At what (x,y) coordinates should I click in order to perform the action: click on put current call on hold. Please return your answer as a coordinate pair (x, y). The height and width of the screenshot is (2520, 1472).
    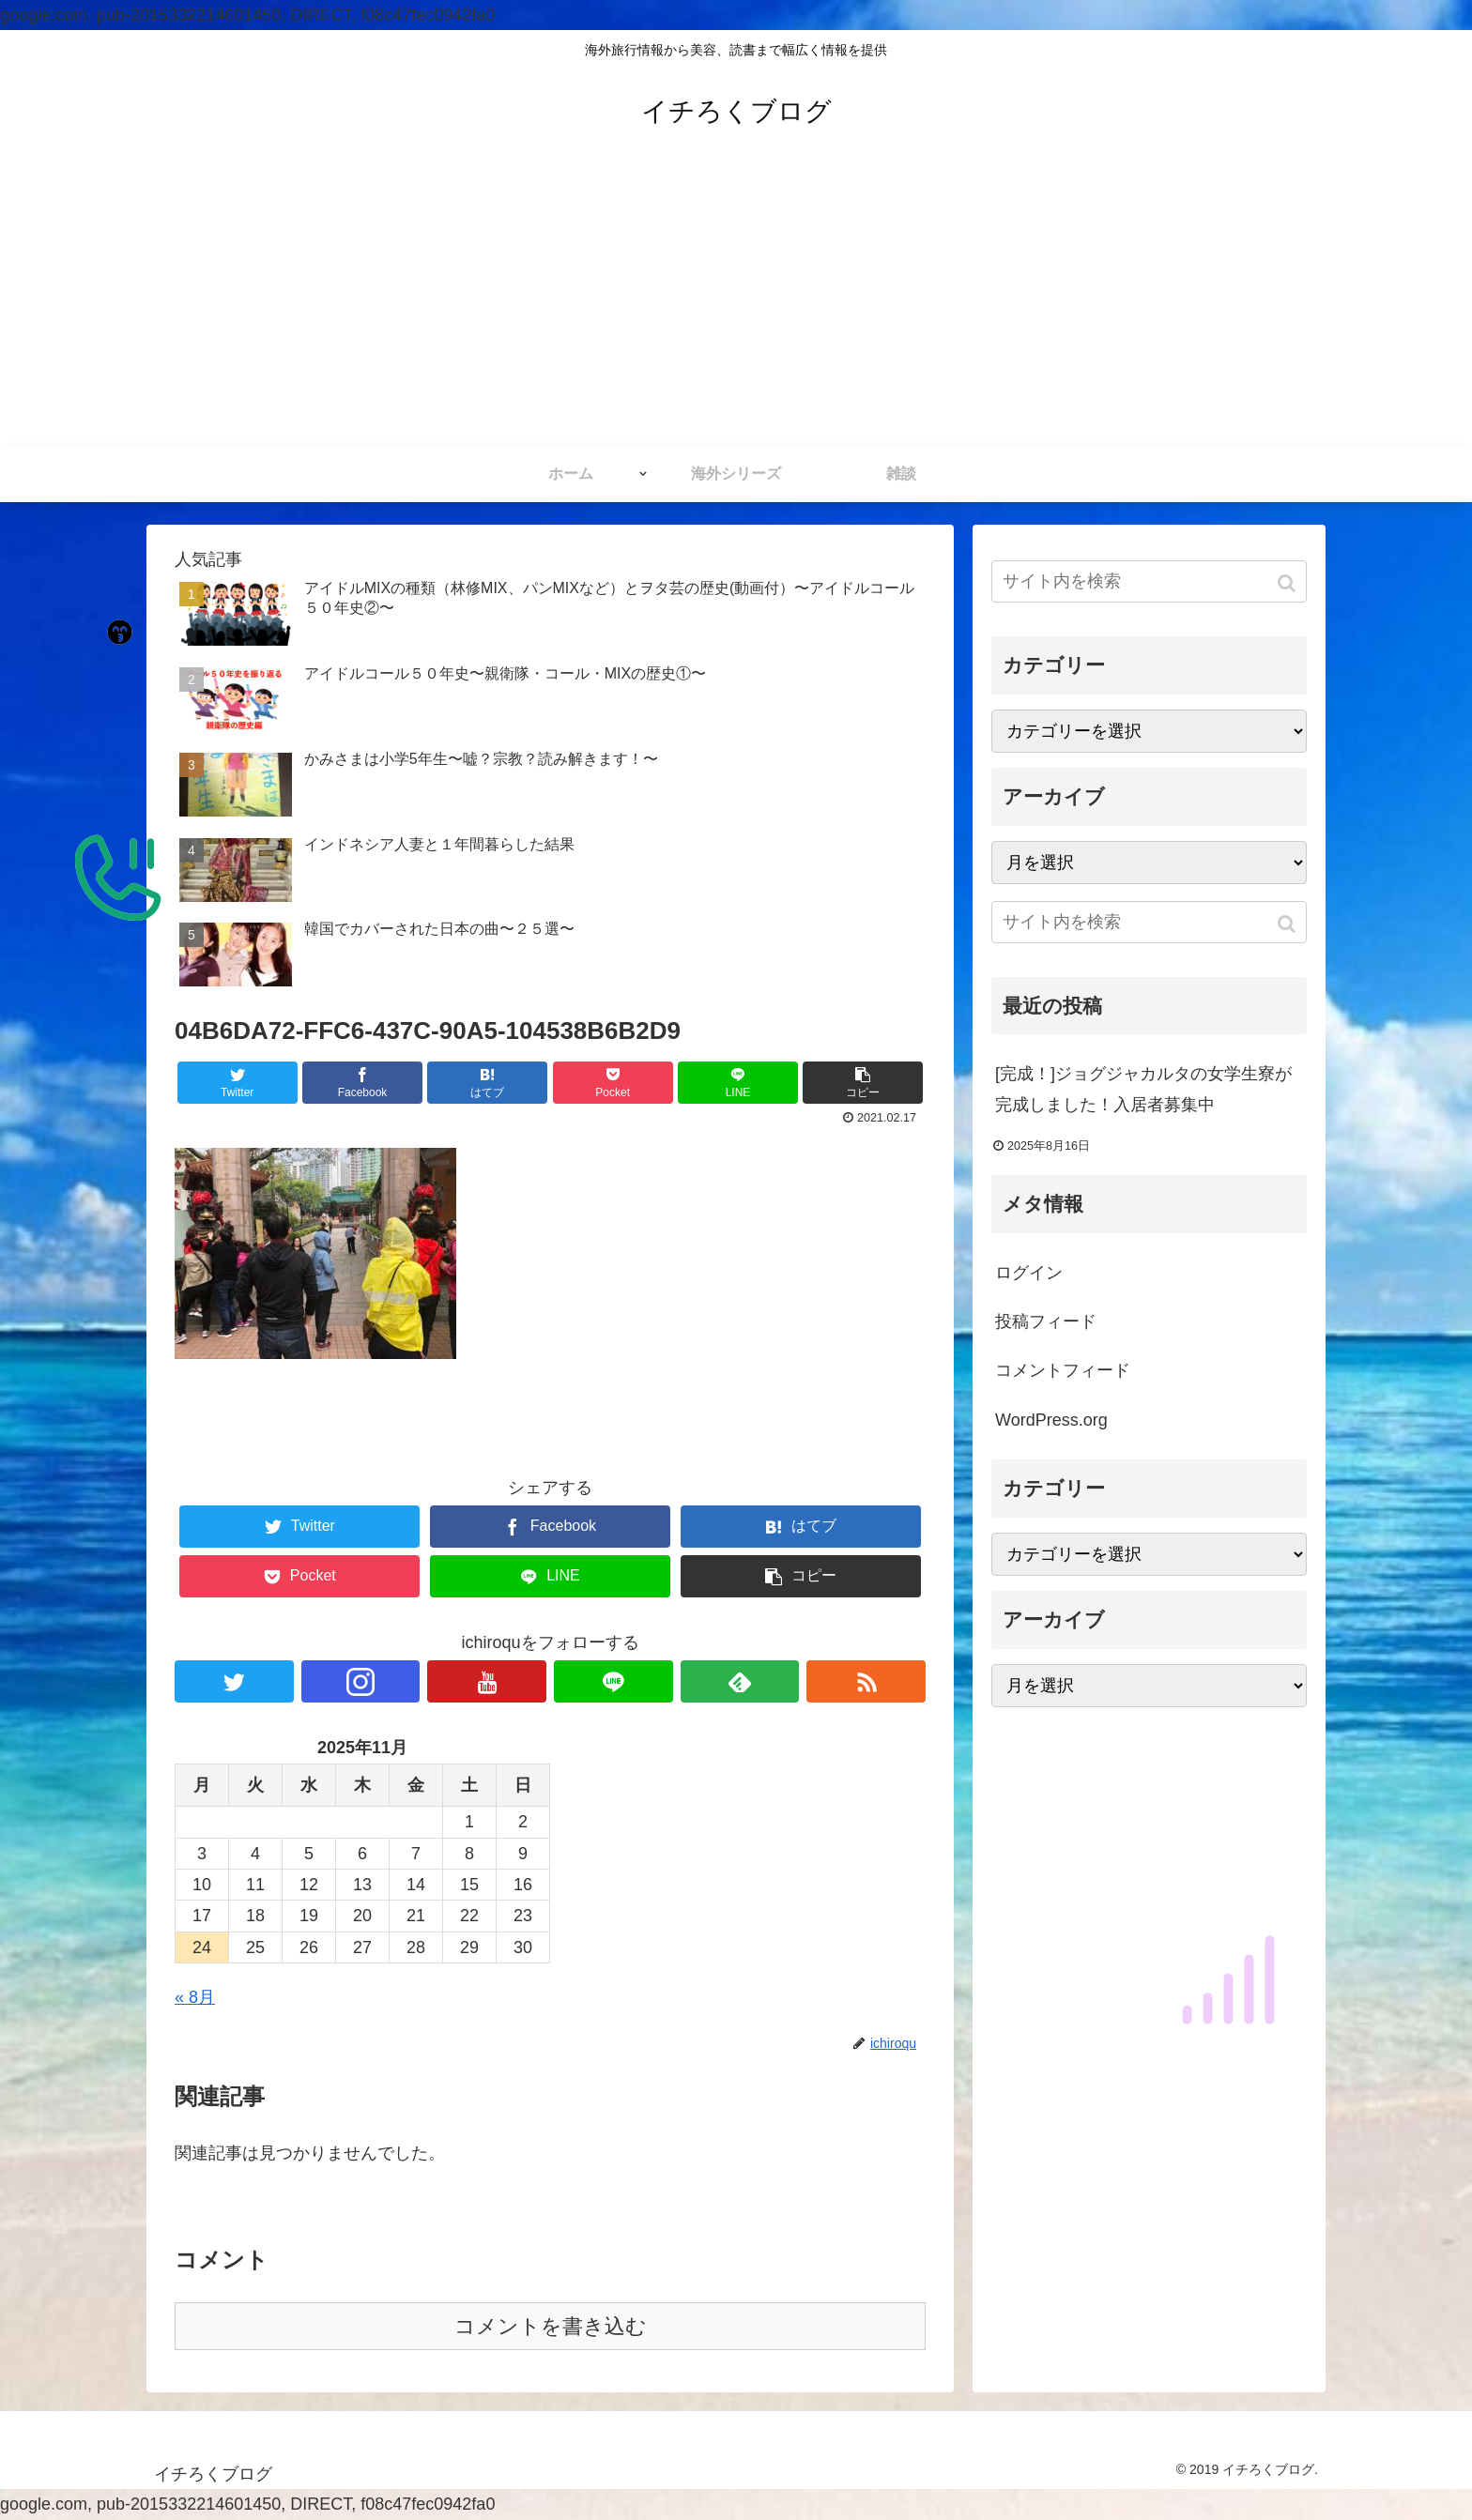
    Looking at the image, I should click on (119, 876).